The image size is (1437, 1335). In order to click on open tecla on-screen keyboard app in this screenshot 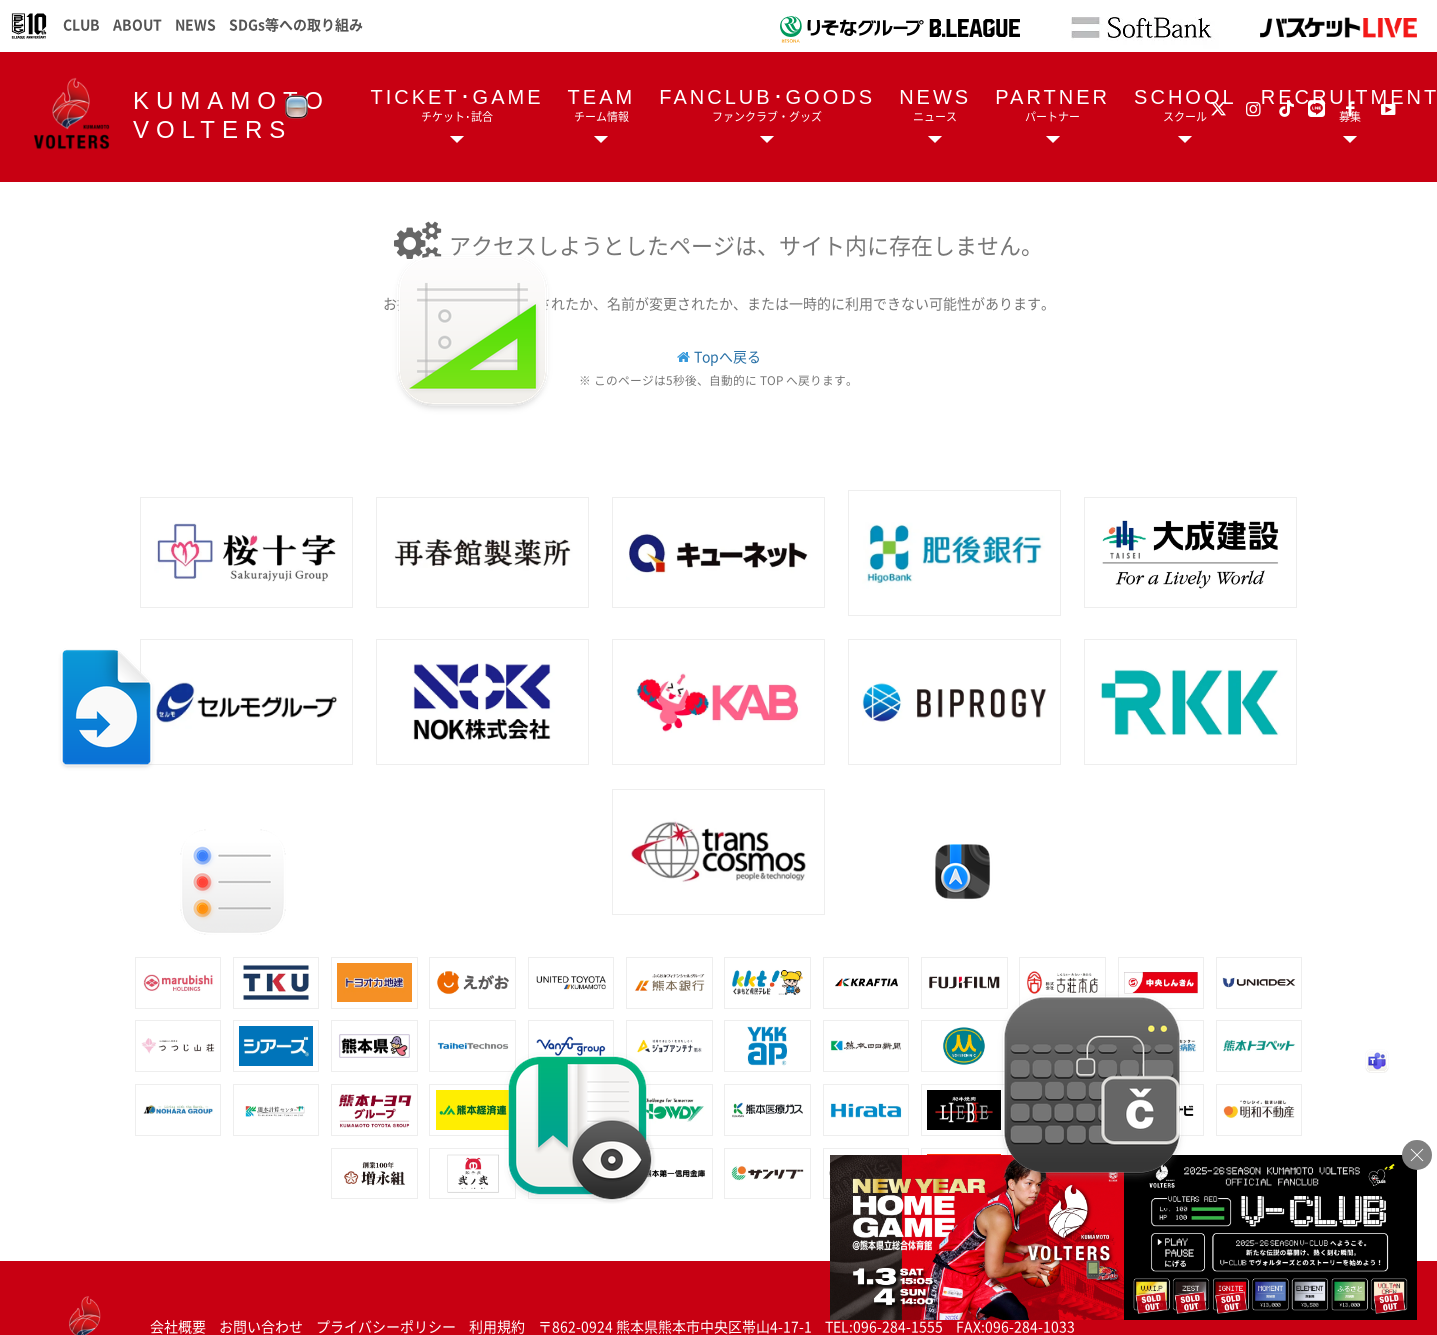, I will do `click(1092, 1085)`.